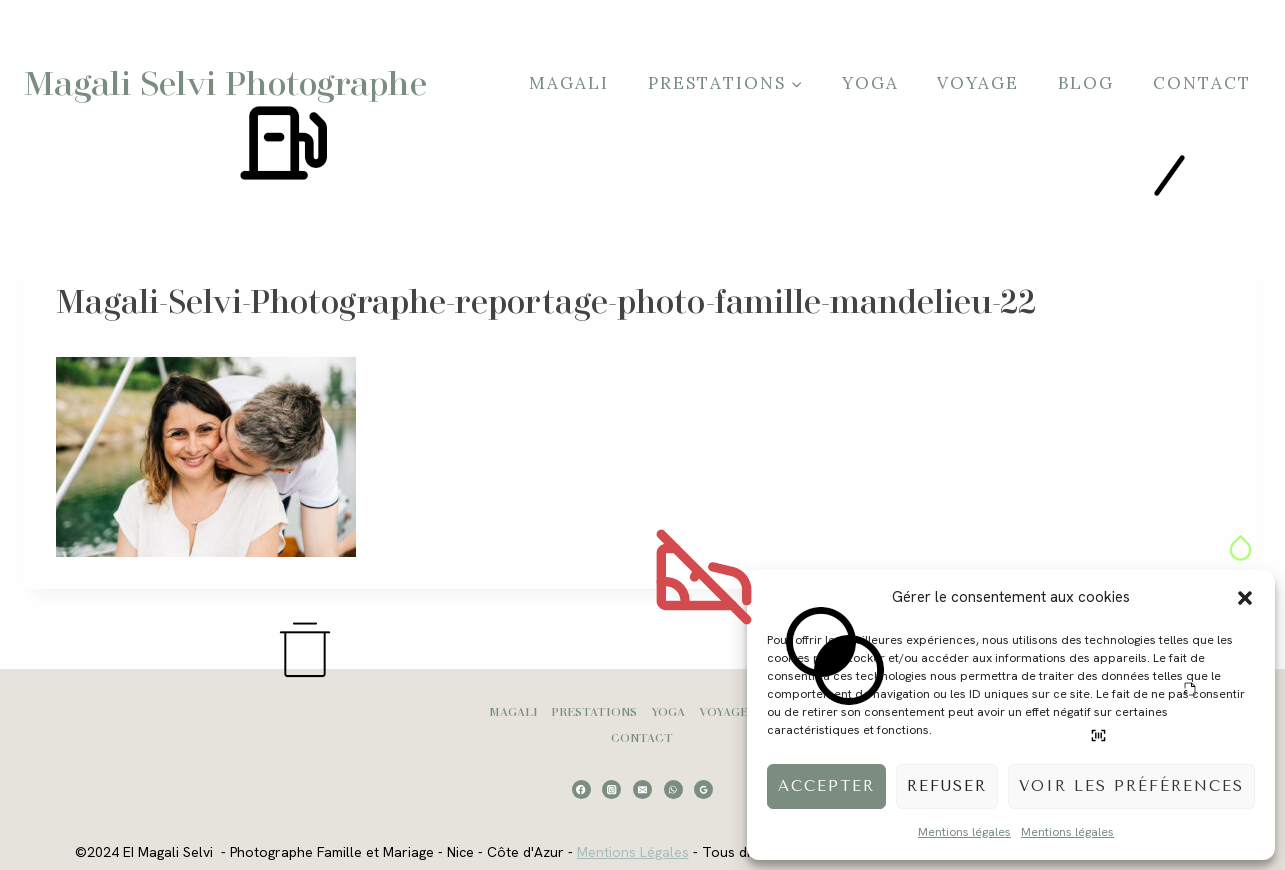 The image size is (1285, 870). Describe the element at coordinates (704, 577) in the screenshot. I see `remove footwear required` at that location.